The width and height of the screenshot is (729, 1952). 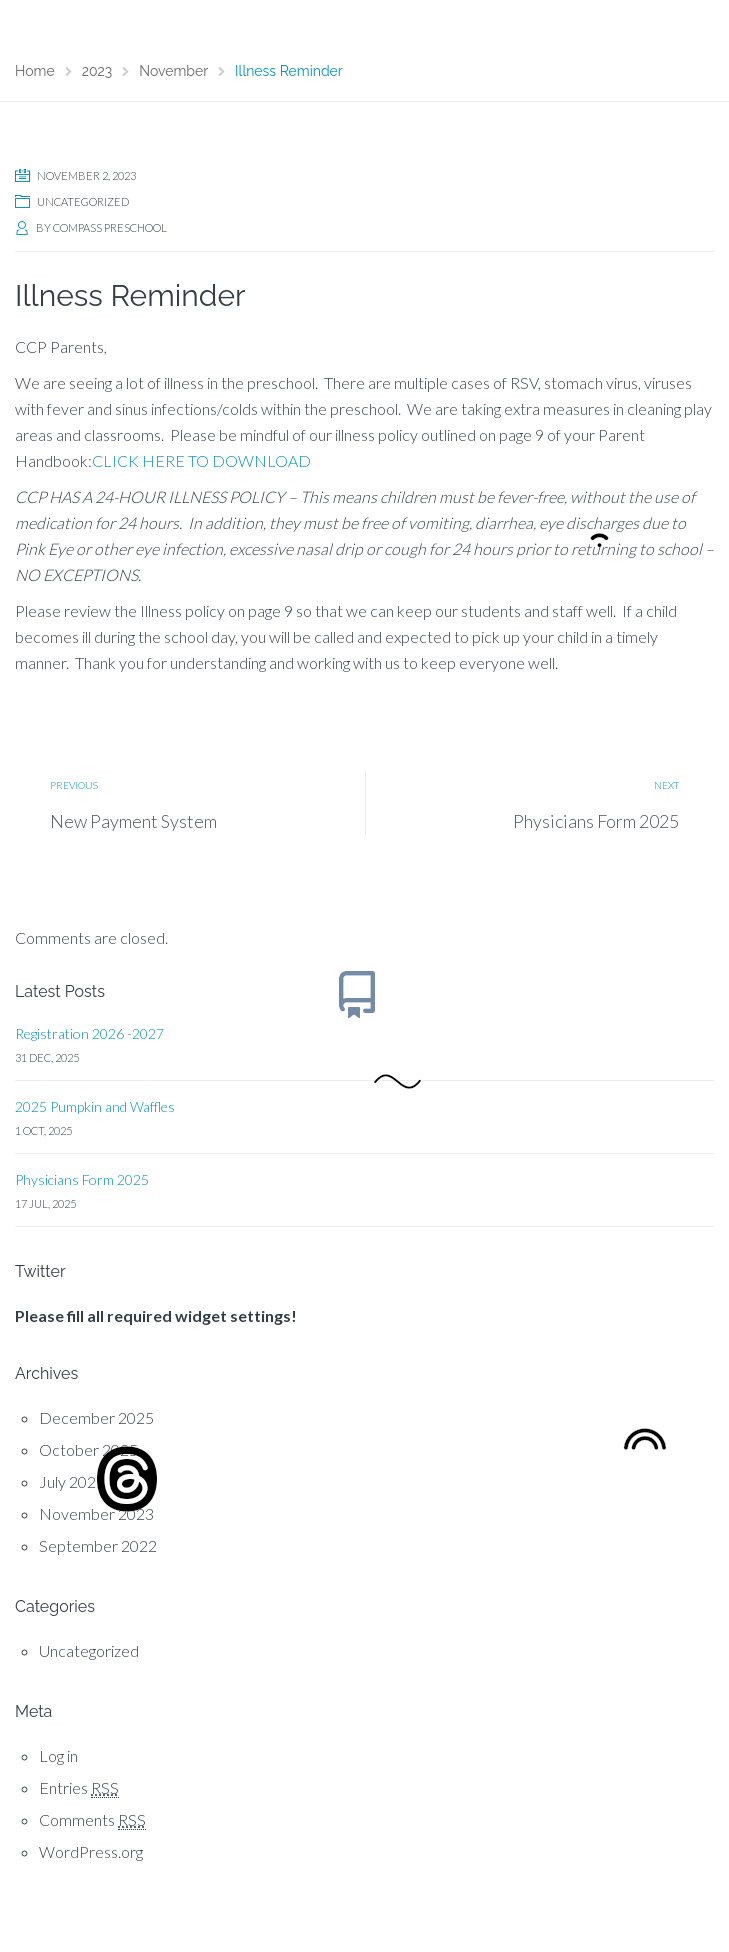 What do you see at coordinates (397, 1081) in the screenshot?
I see `indicates an approximate or estimated value` at bounding box center [397, 1081].